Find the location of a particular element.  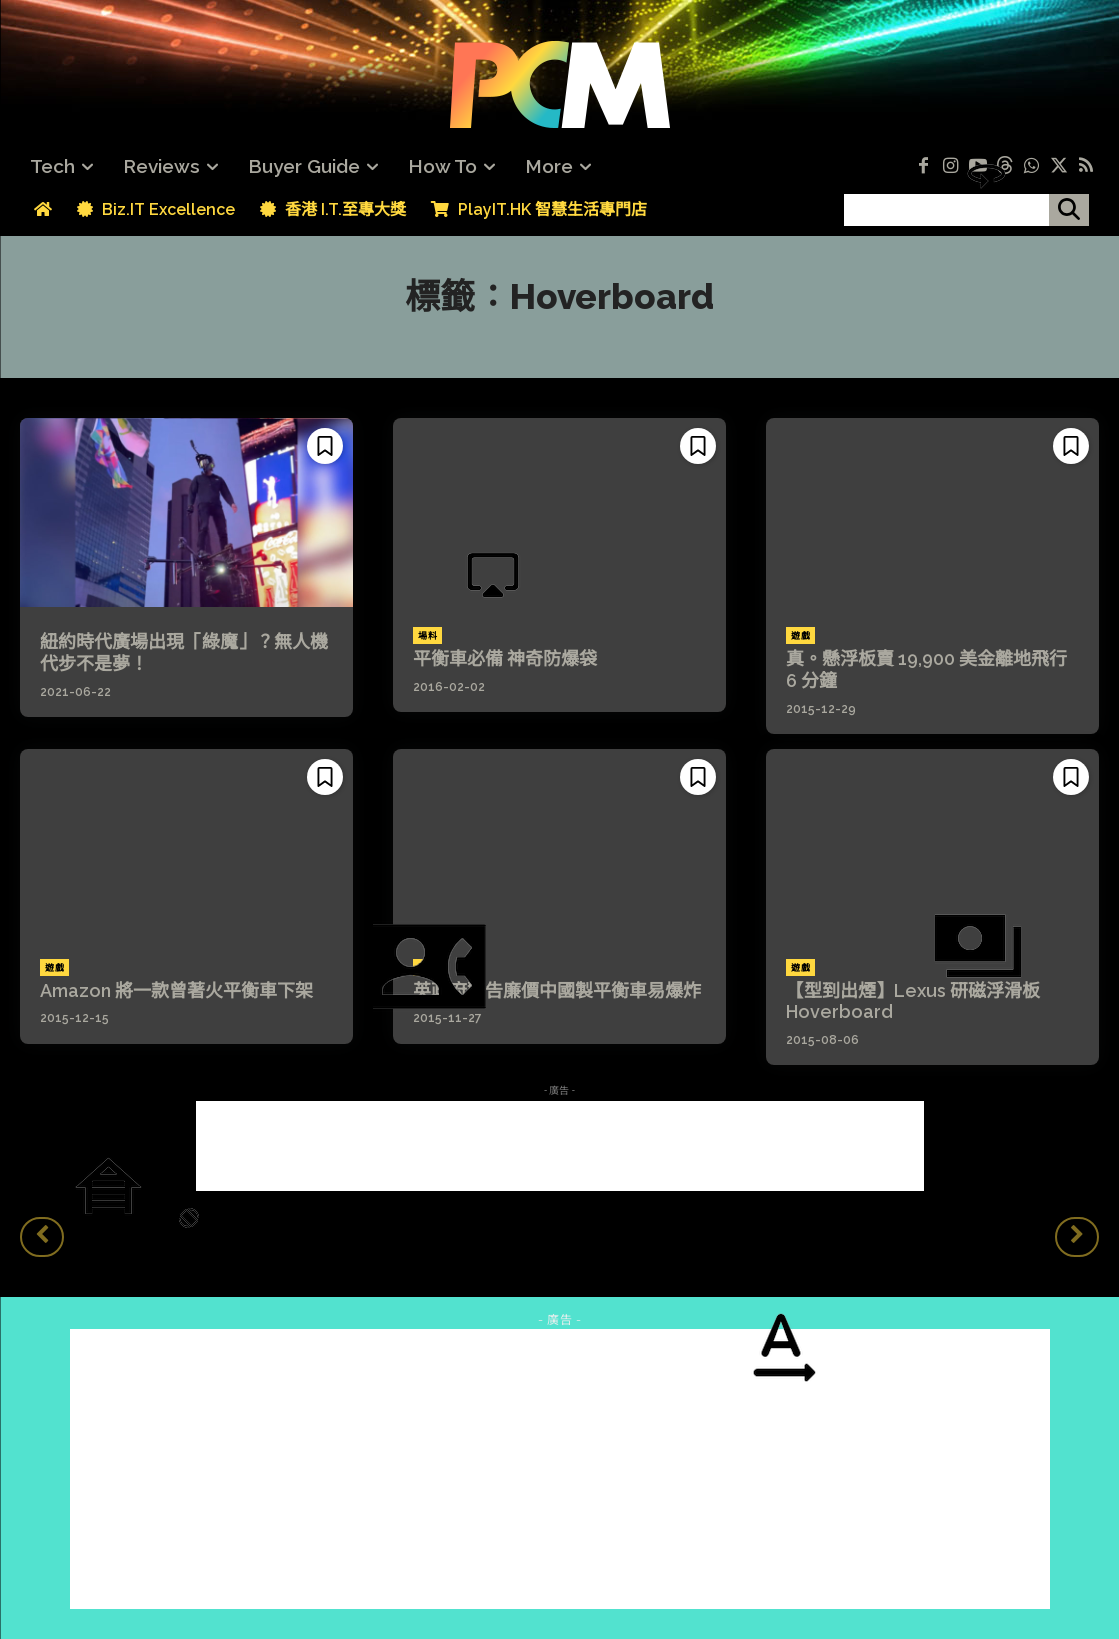

view home exterior or siding options is located at coordinates (108, 1187).